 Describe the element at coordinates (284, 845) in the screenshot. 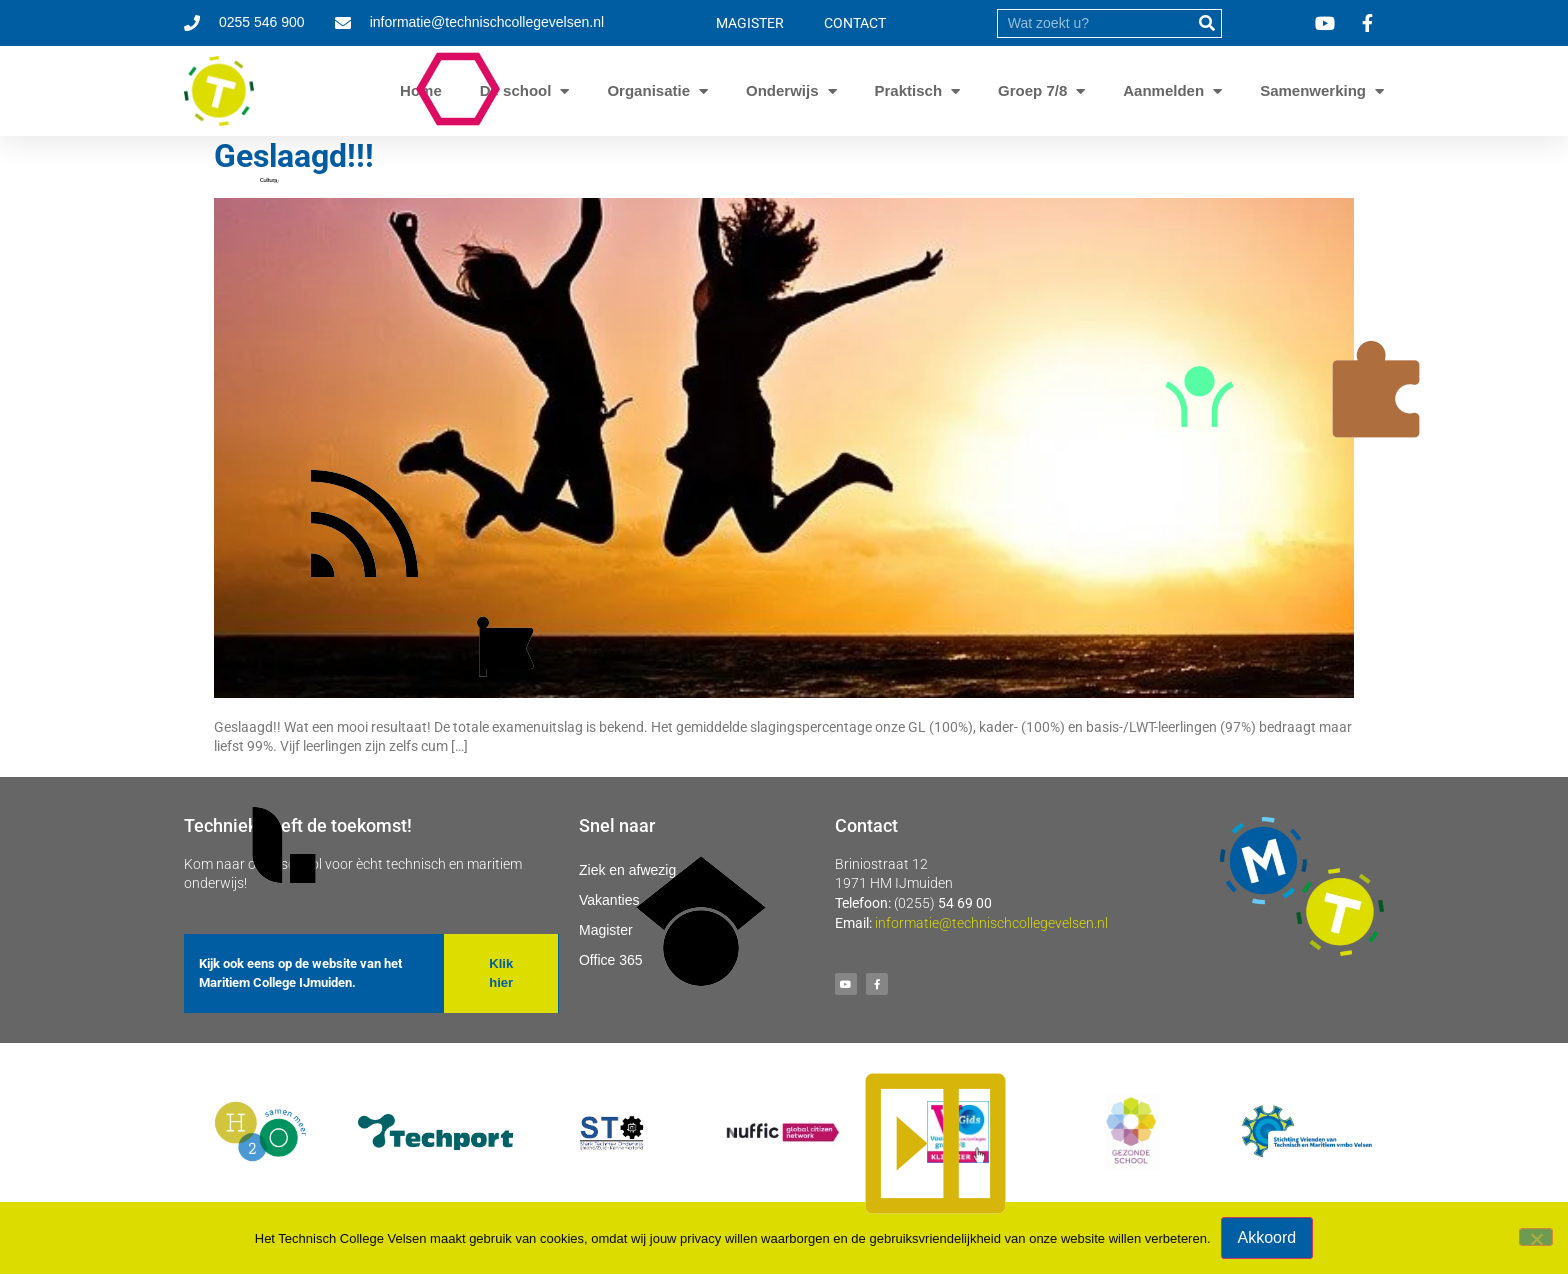

I see `logstash data processing pipeline logo` at that location.